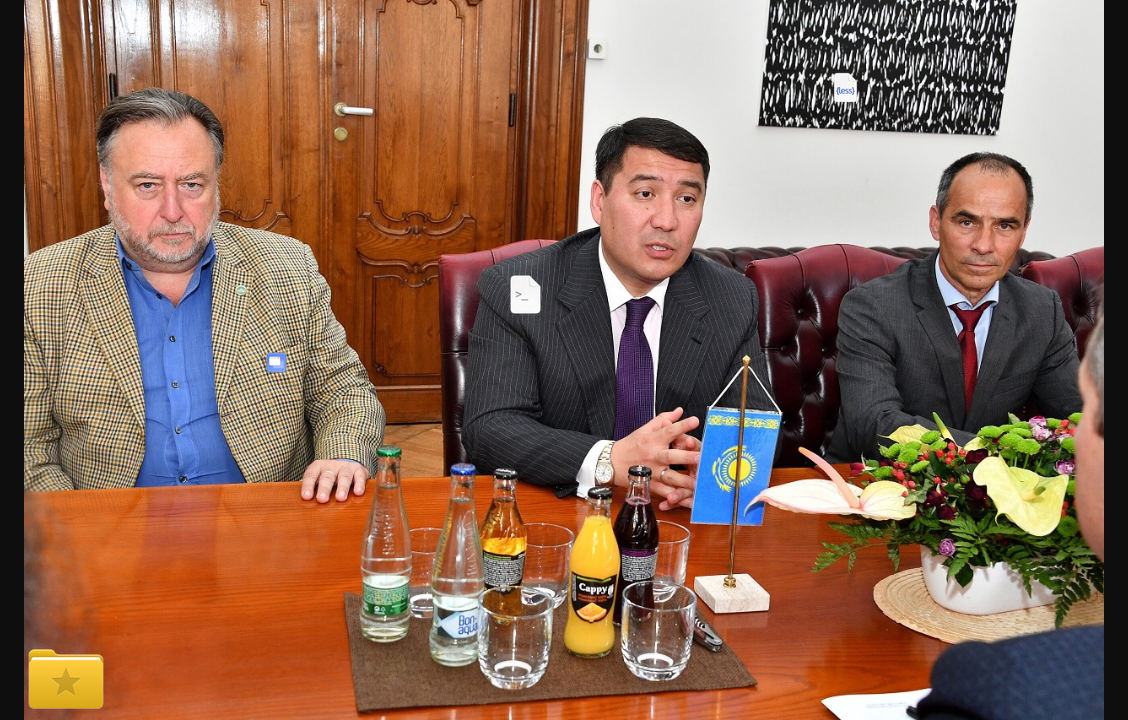 Image resolution: width=1128 pixels, height=720 pixels. What do you see at coordinates (276, 362) in the screenshot?
I see `manage startup applications and session settings` at bounding box center [276, 362].